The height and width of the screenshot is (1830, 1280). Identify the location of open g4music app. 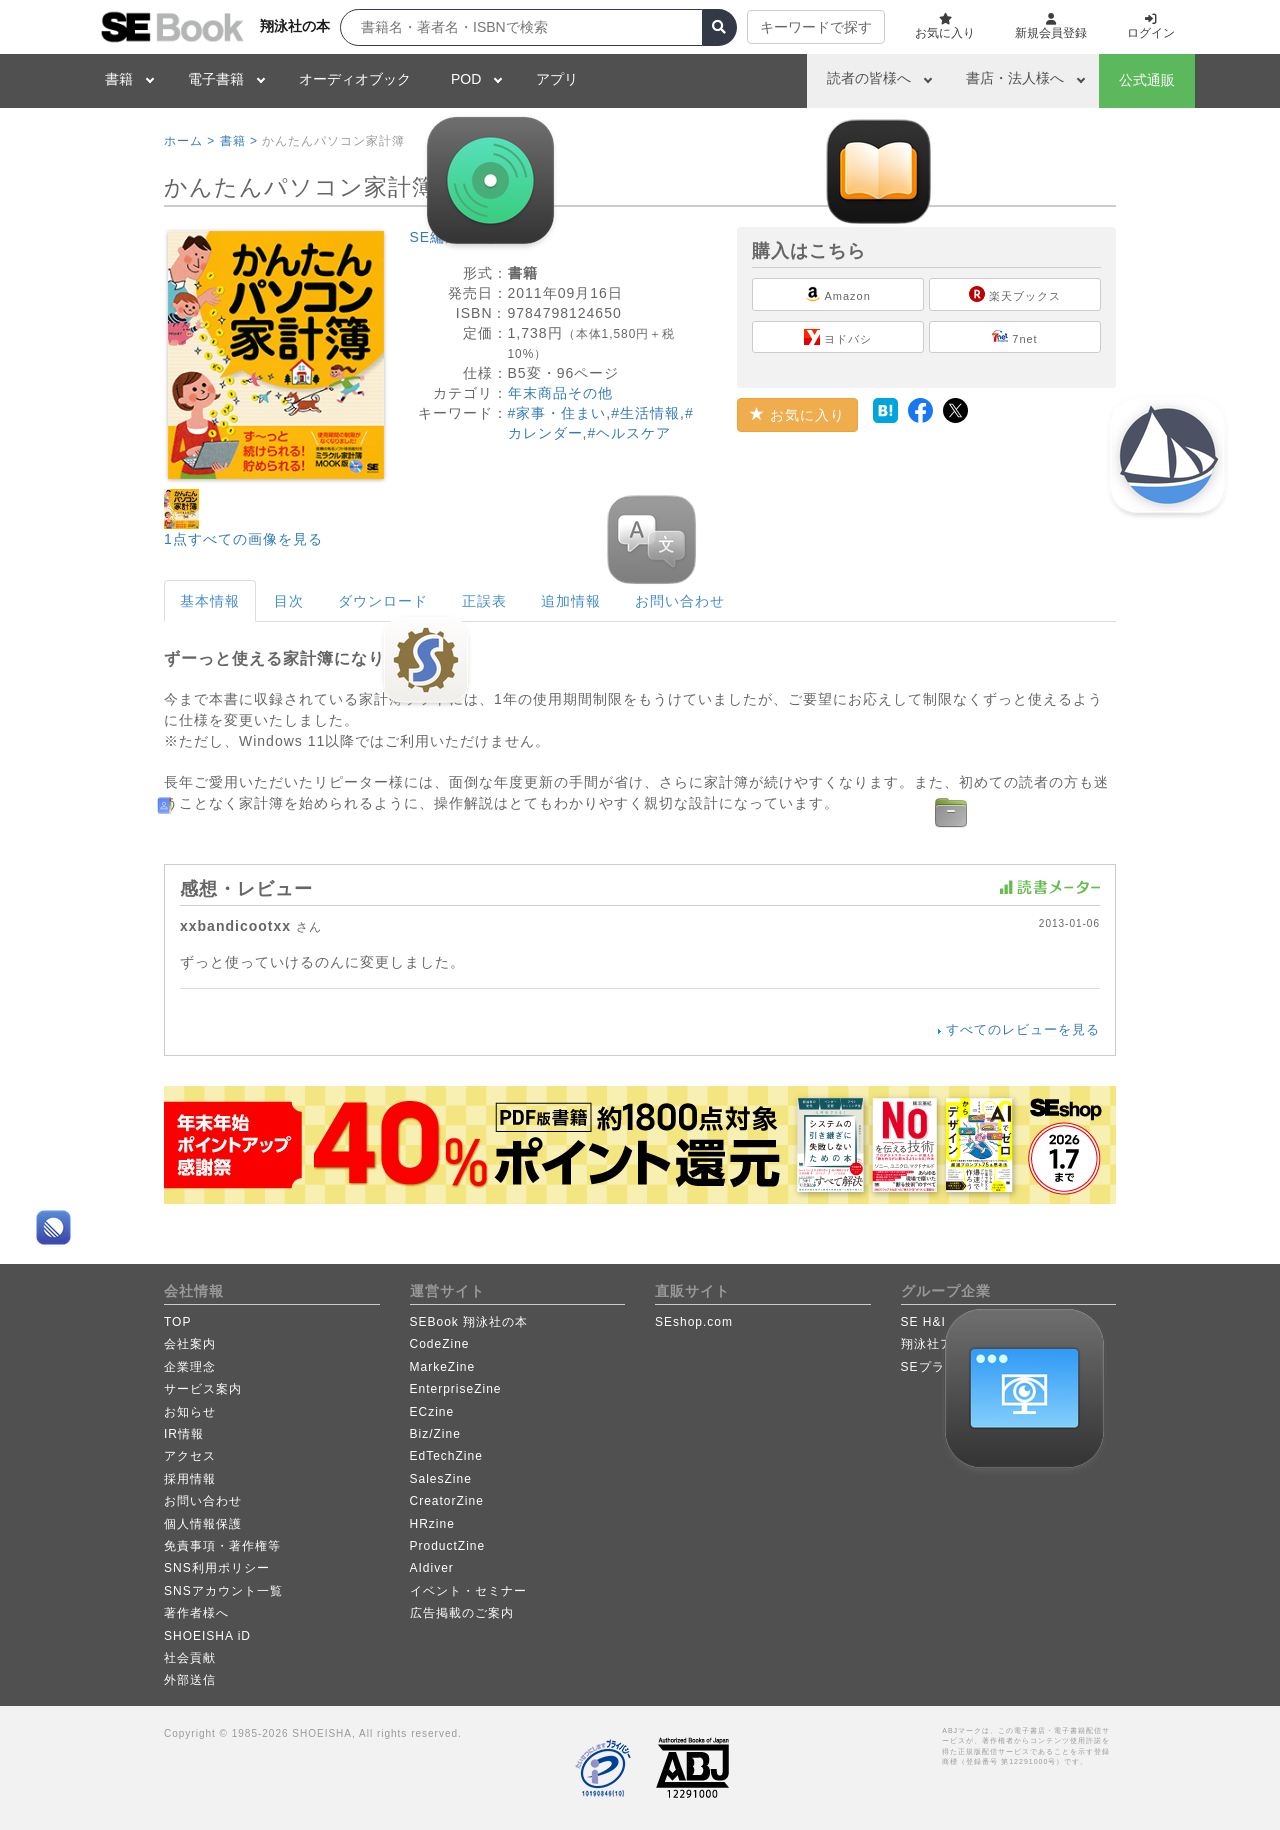
(490, 180).